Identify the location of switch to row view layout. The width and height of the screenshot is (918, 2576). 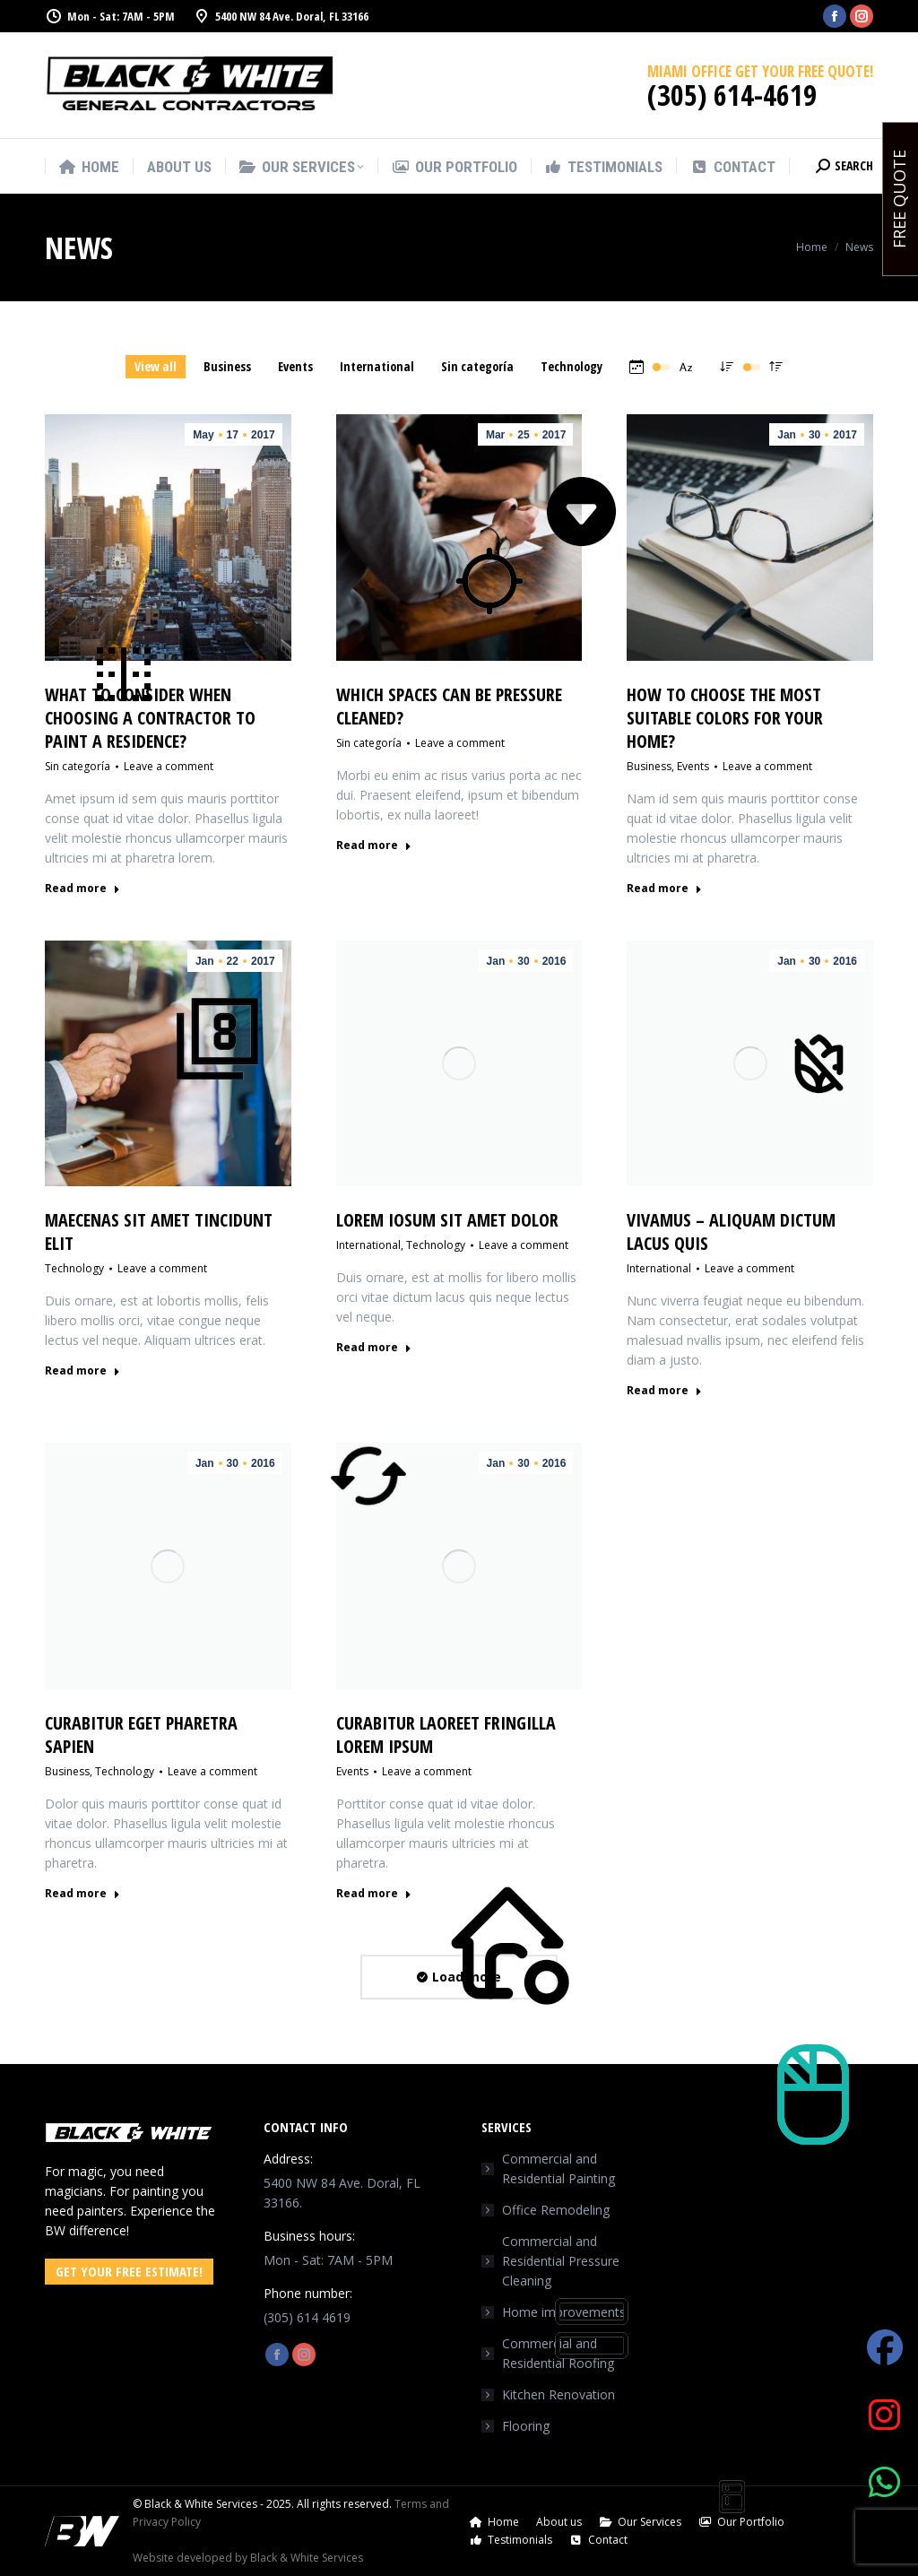
(592, 2329).